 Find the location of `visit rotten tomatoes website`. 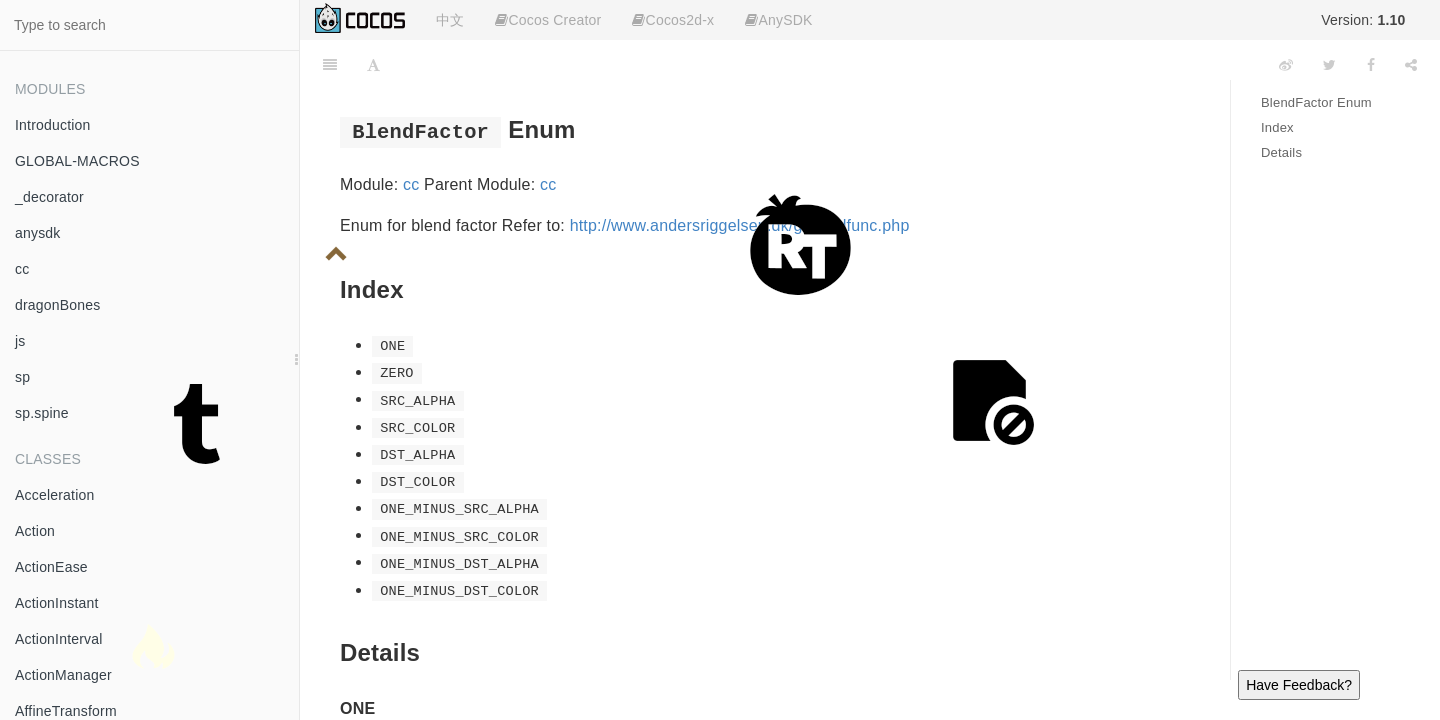

visit rotten tomatoes website is located at coordinates (800, 244).